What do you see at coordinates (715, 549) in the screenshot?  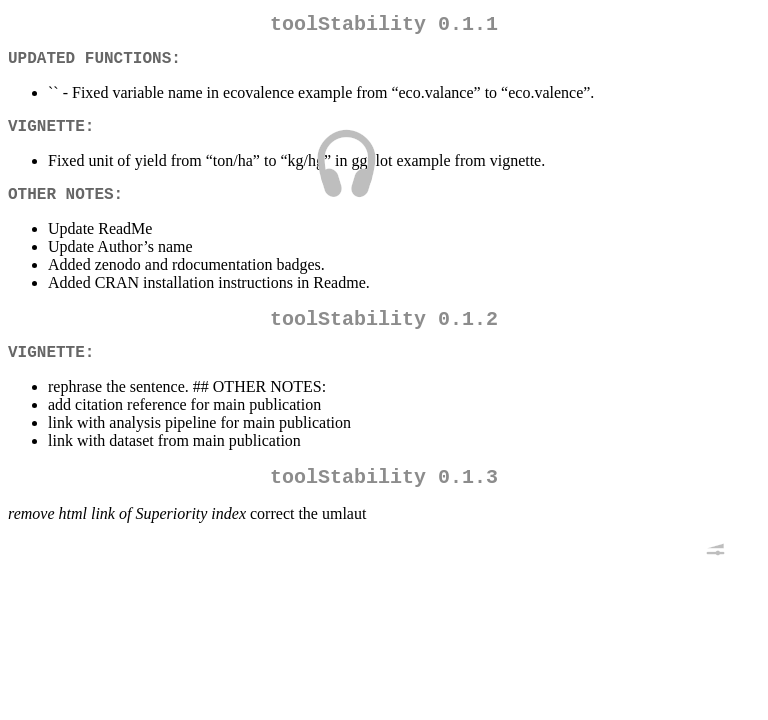 I see `adjust audio or speaker volume` at bounding box center [715, 549].